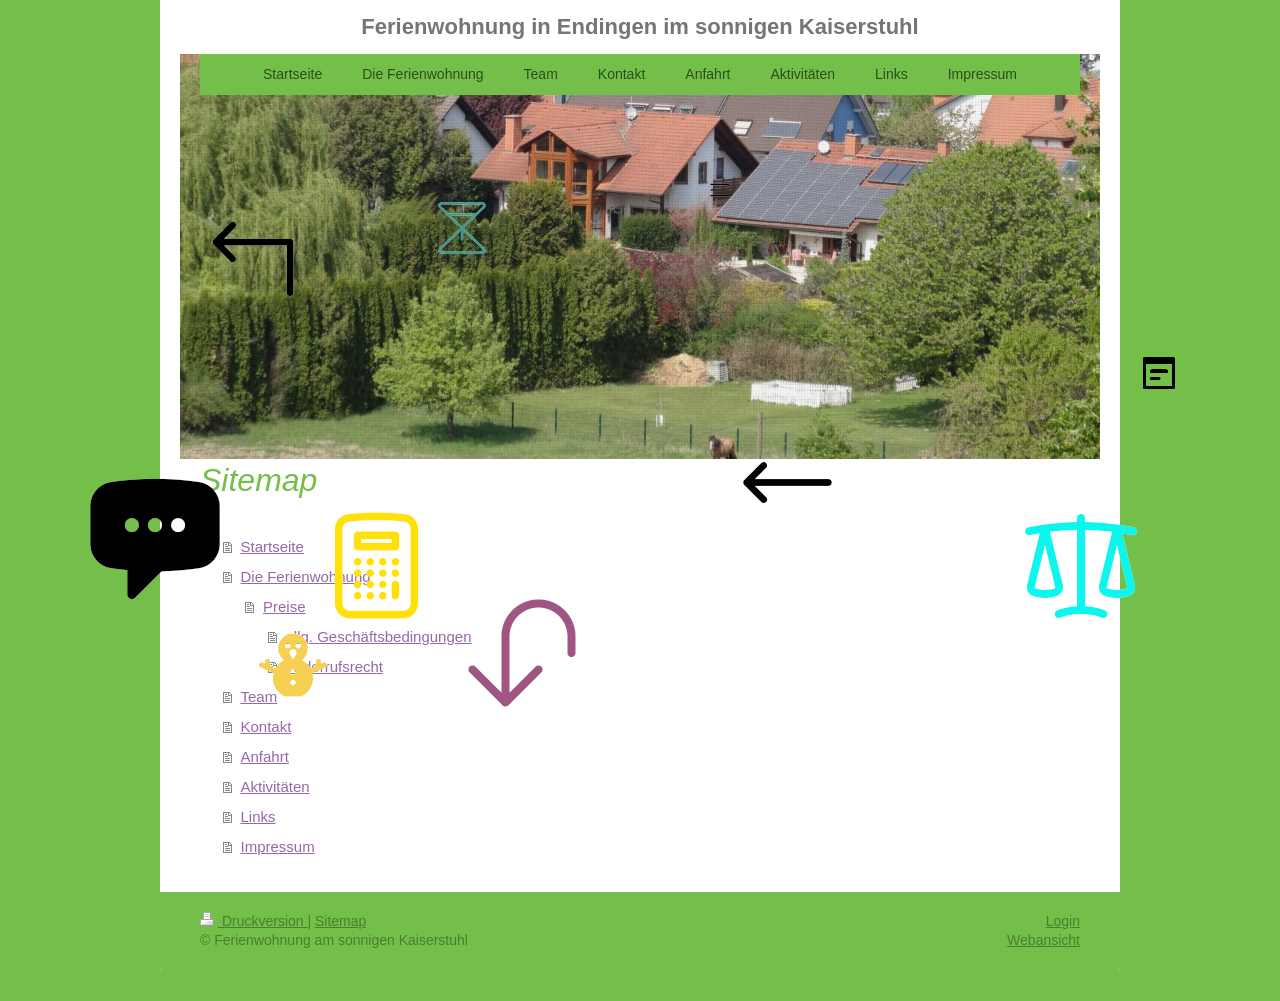  Describe the element at coordinates (787, 482) in the screenshot. I see `go back to the previous page` at that location.